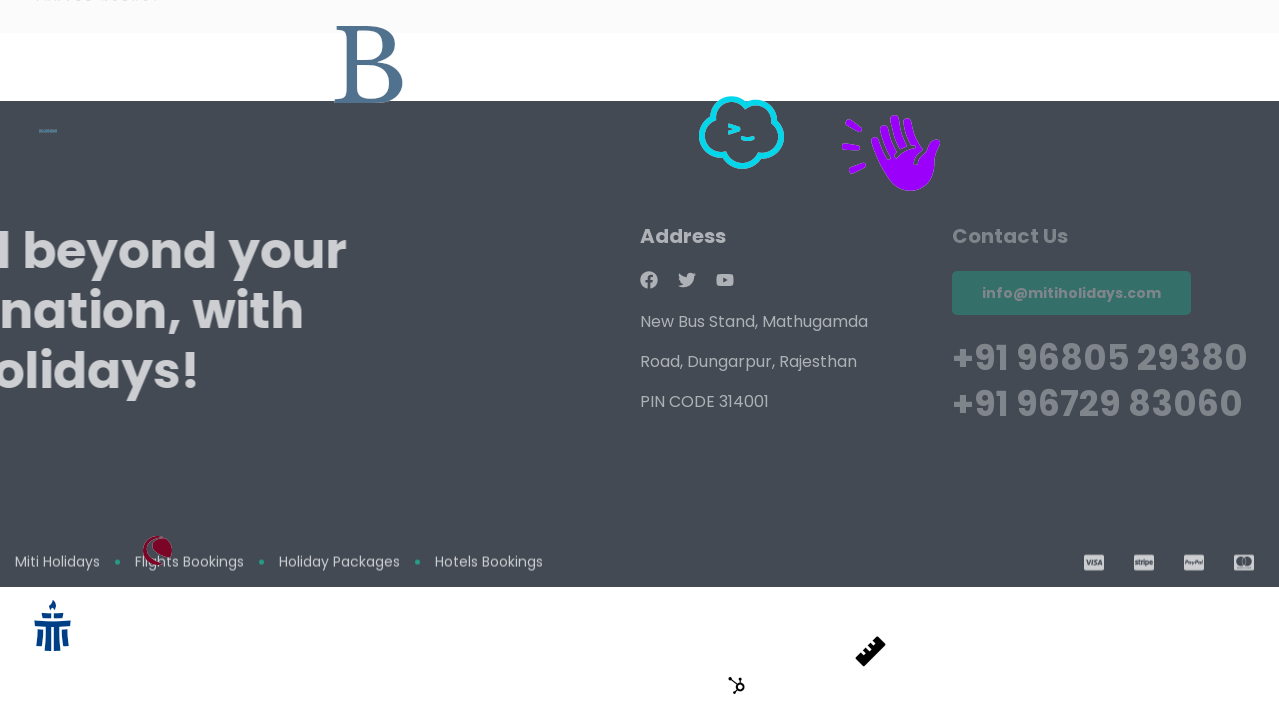  Describe the element at coordinates (157, 550) in the screenshot. I see `celestron brand logo` at that location.